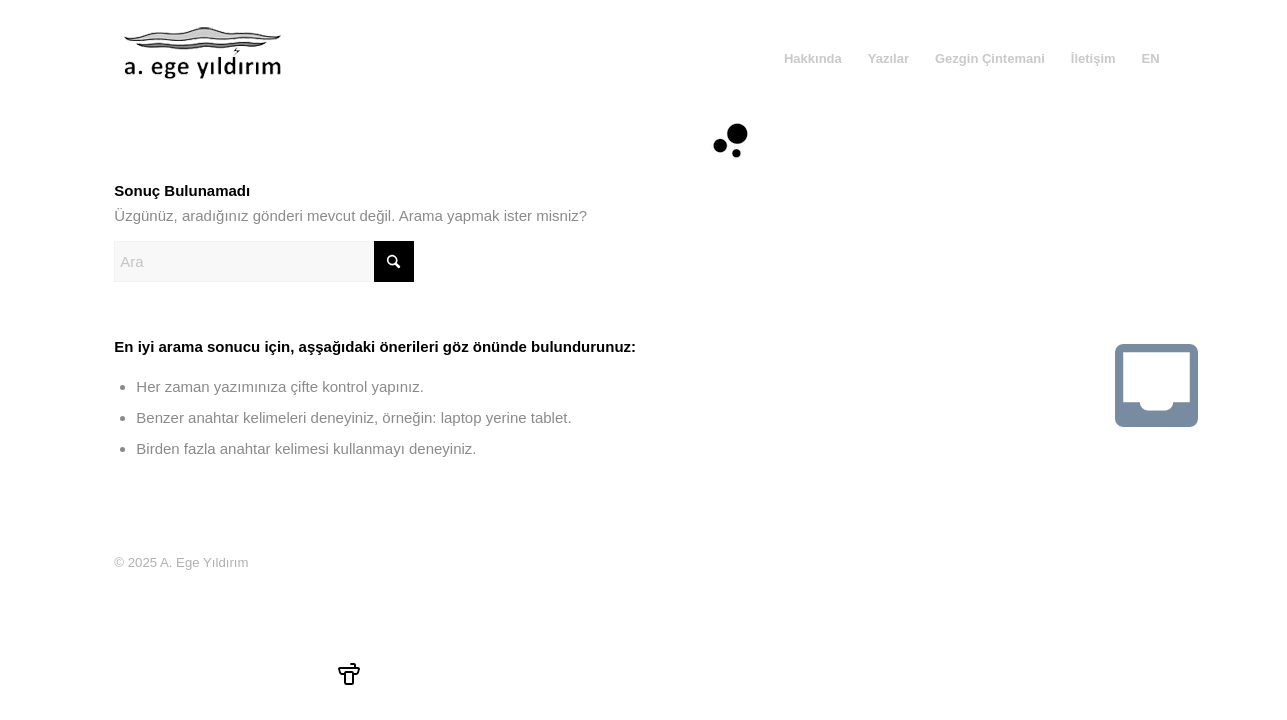 Image resolution: width=1287 pixels, height=720 pixels. I want to click on view bubble chart visualization, so click(730, 140).